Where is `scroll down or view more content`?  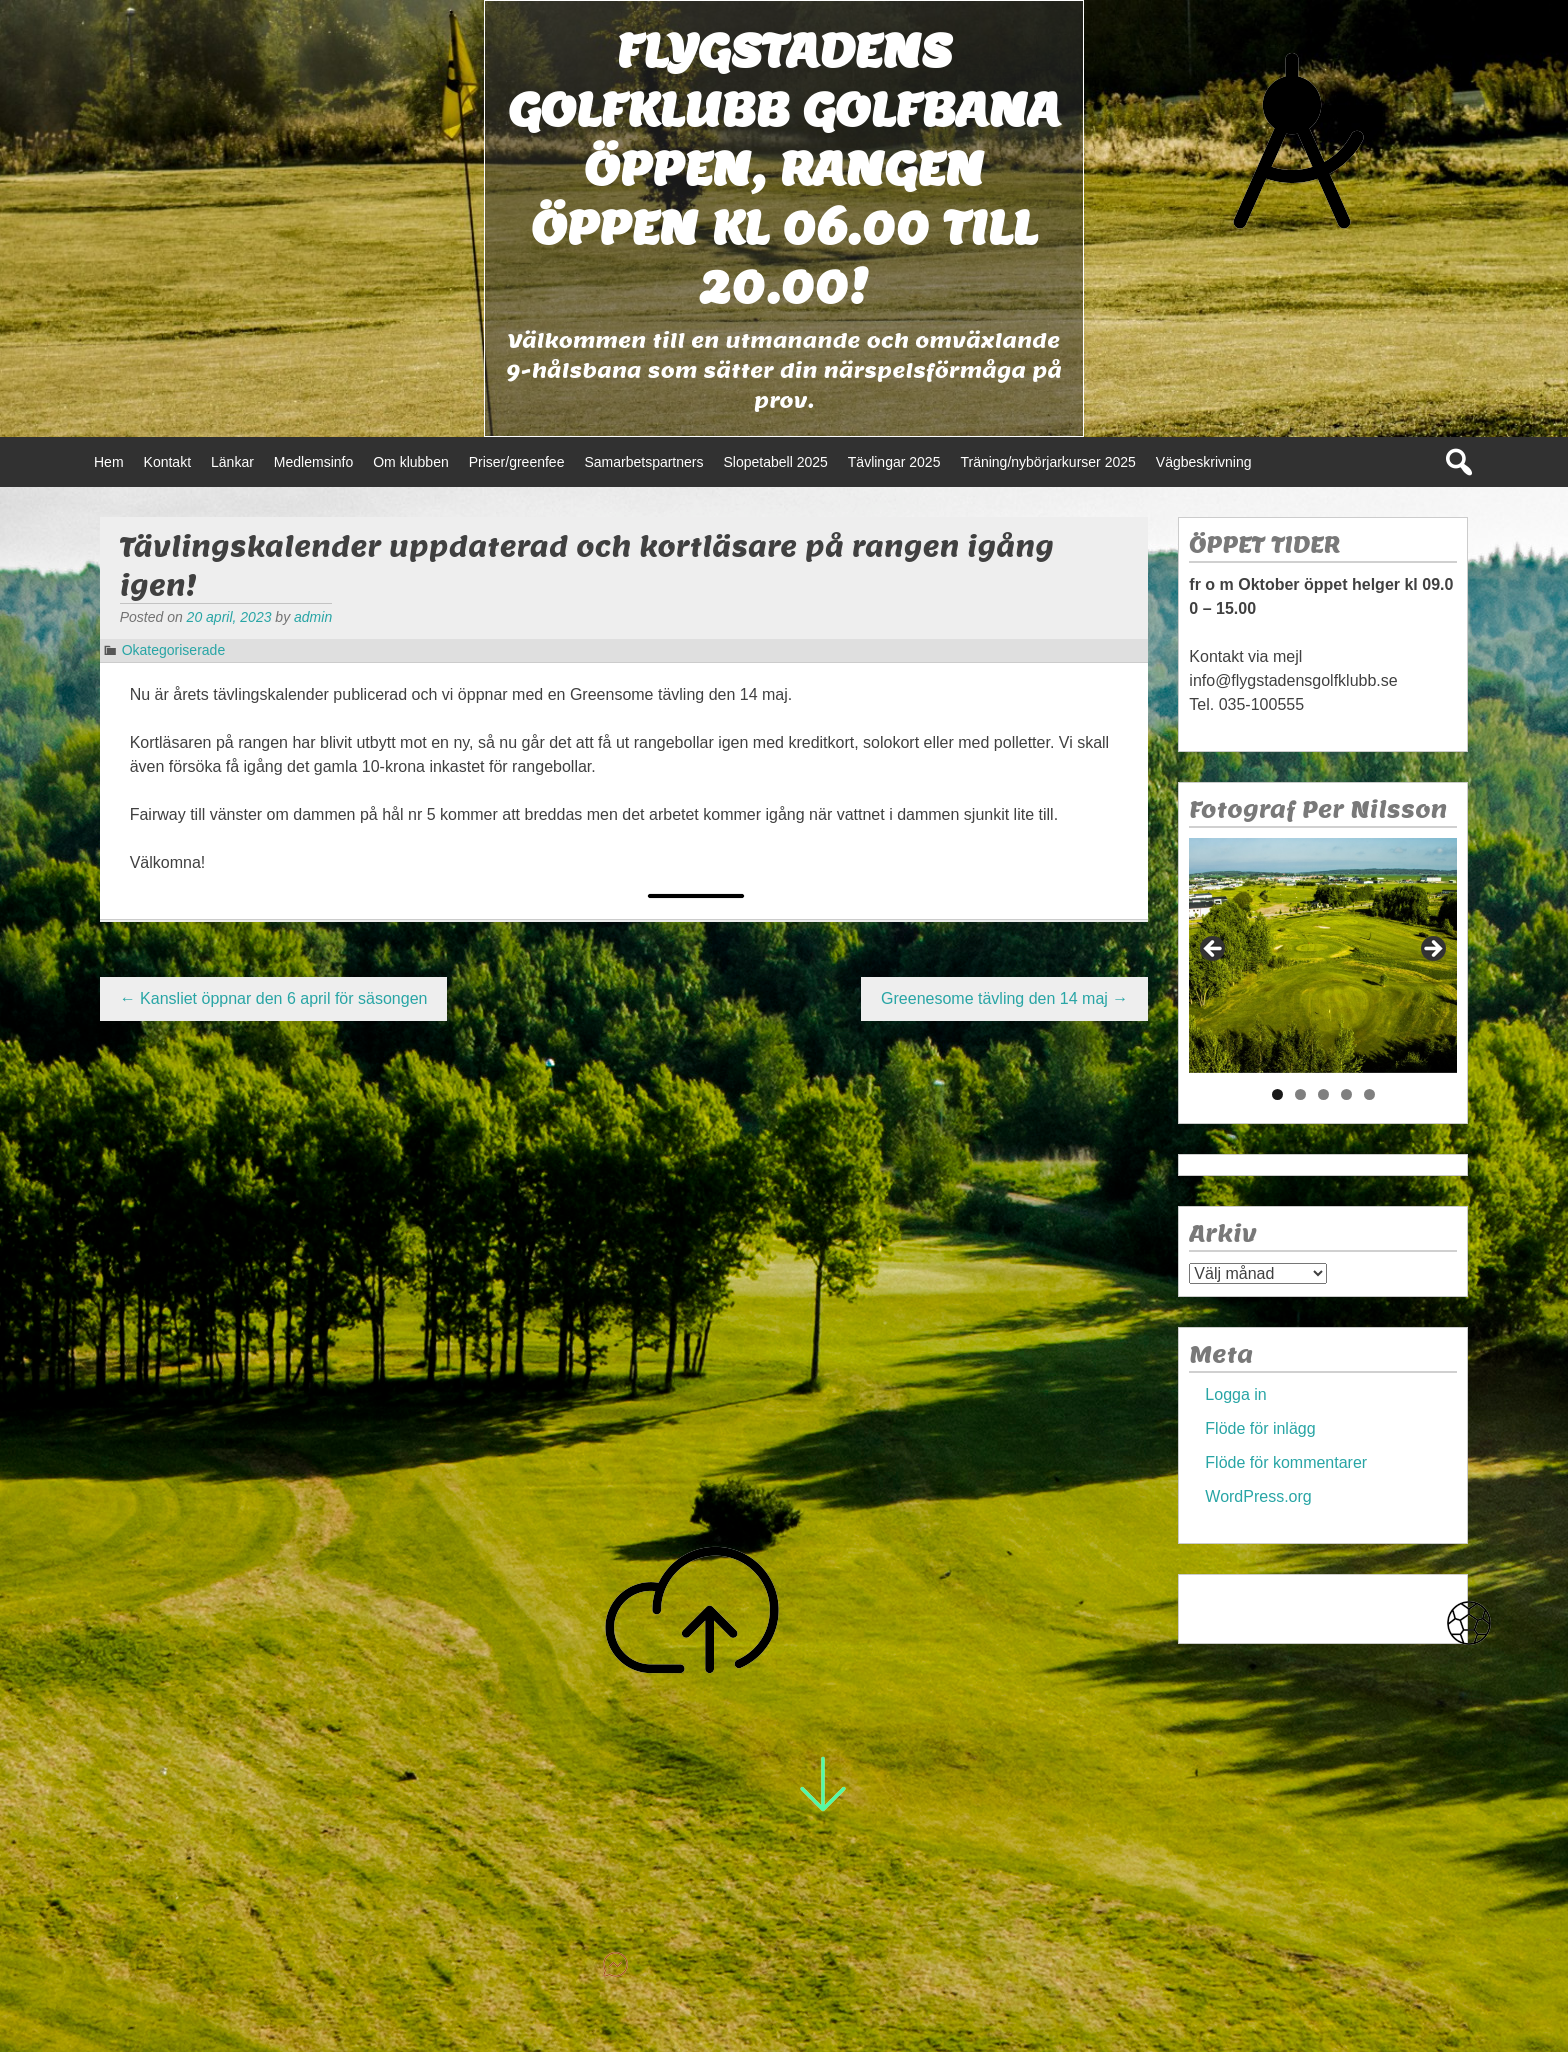
scroll down or view more content is located at coordinates (823, 1784).